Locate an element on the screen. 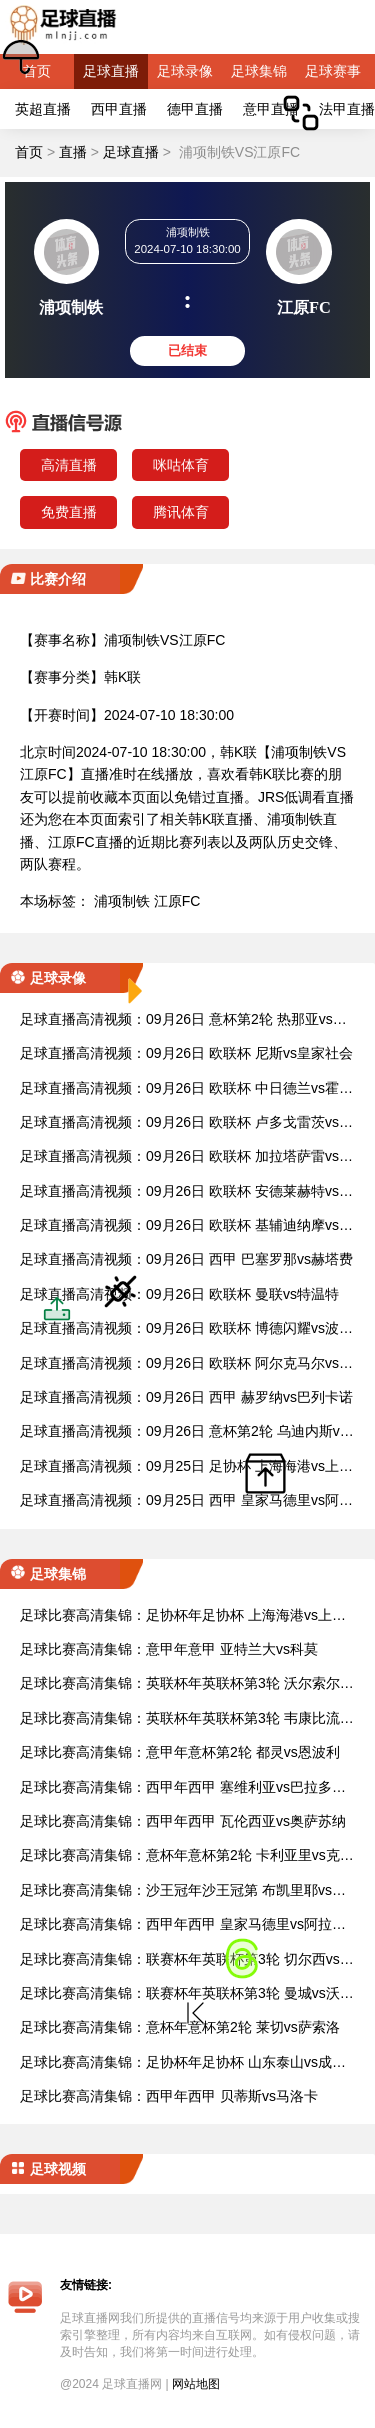 Image resolution: width=375 pixels, height=2428 pixels. open the Threads app is located at coordinates (242, 1958).